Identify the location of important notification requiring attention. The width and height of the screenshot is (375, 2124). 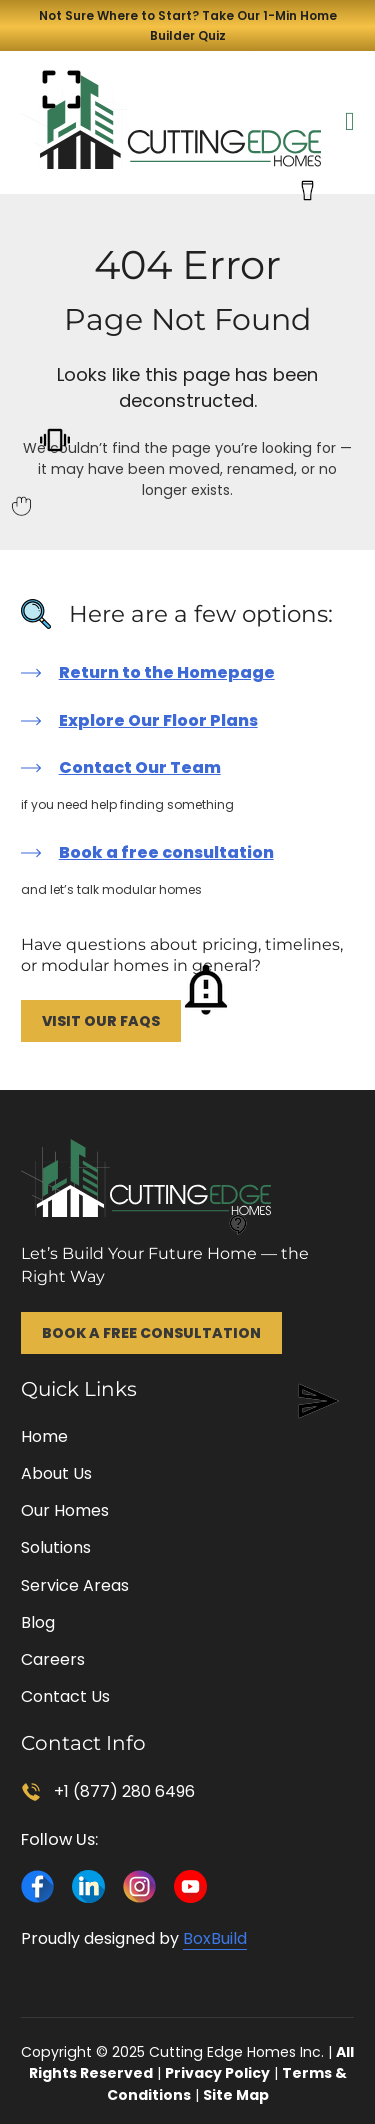
(206, 989).